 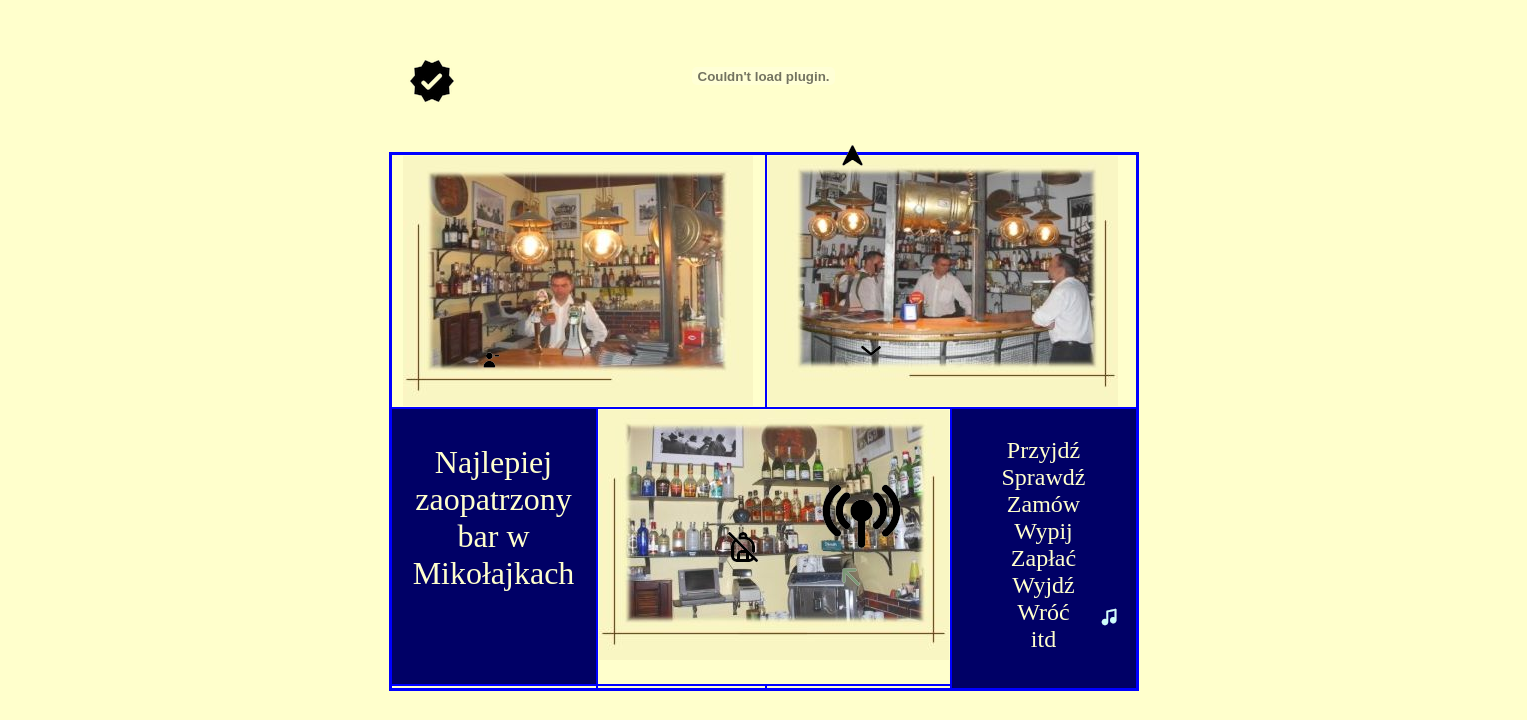 I want to click on no backpack allowed, so click(x=743, y=547).